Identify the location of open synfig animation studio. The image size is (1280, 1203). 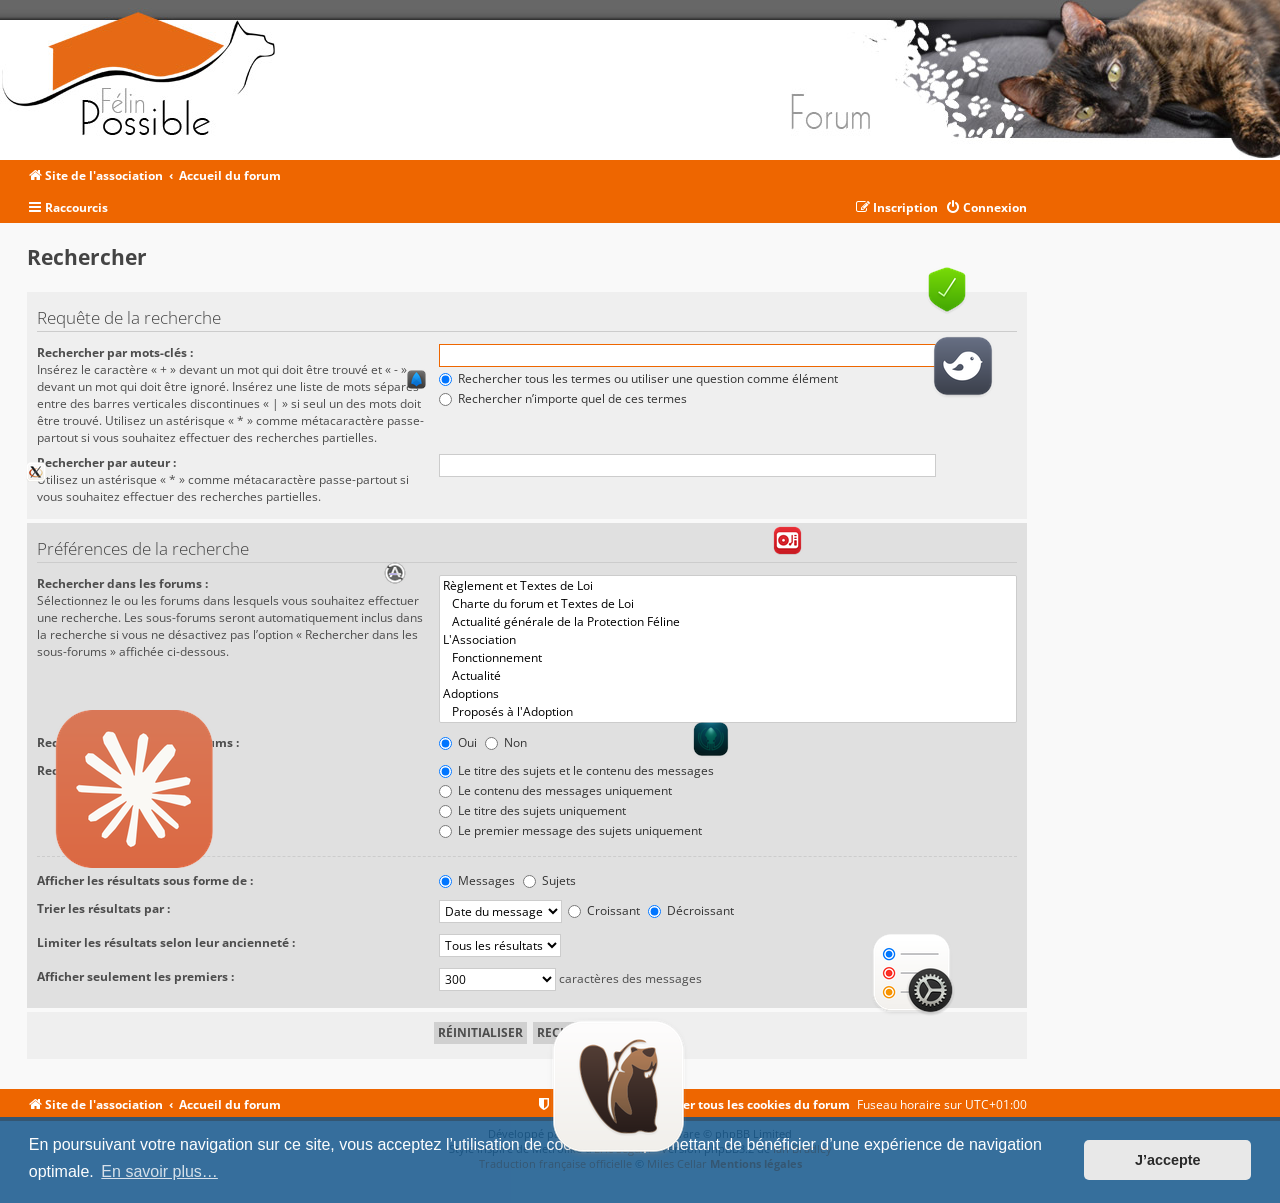
(416, 379).